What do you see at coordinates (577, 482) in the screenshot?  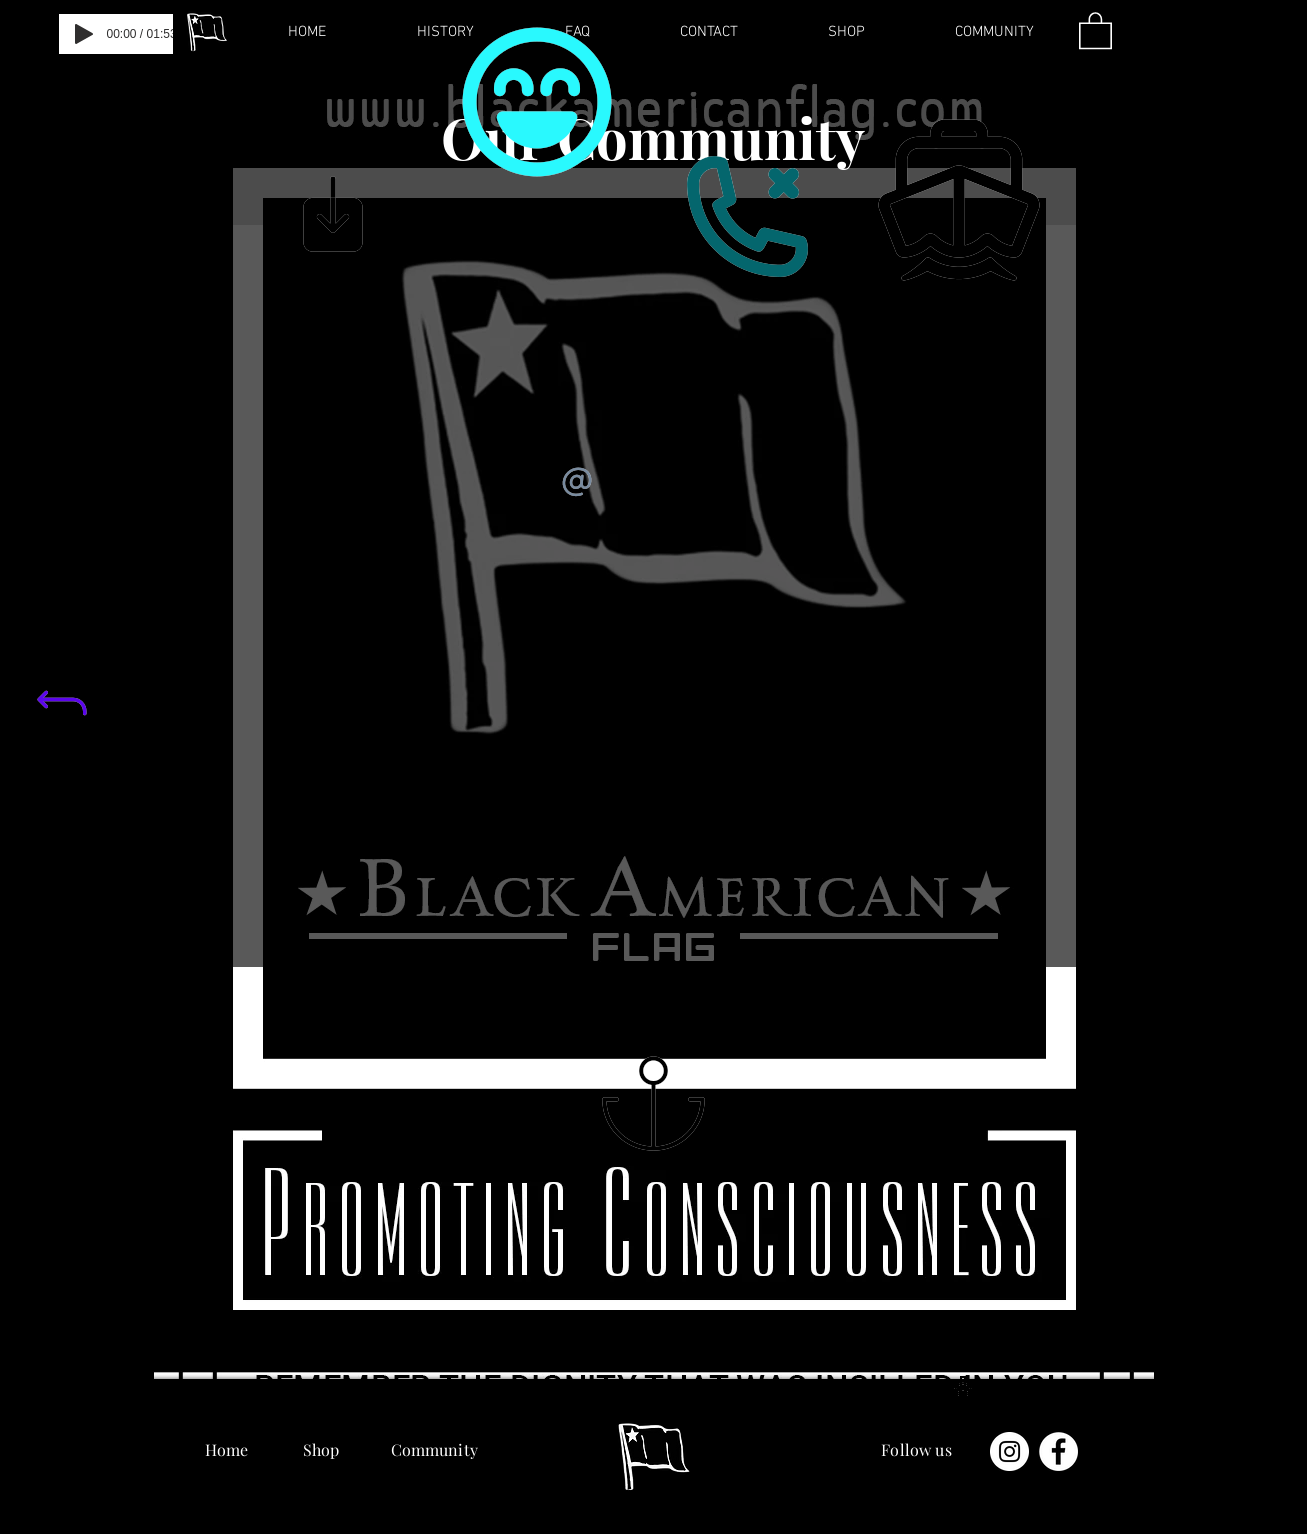 I see `mention a user in a post or comment` at bounding box center [577, 482].